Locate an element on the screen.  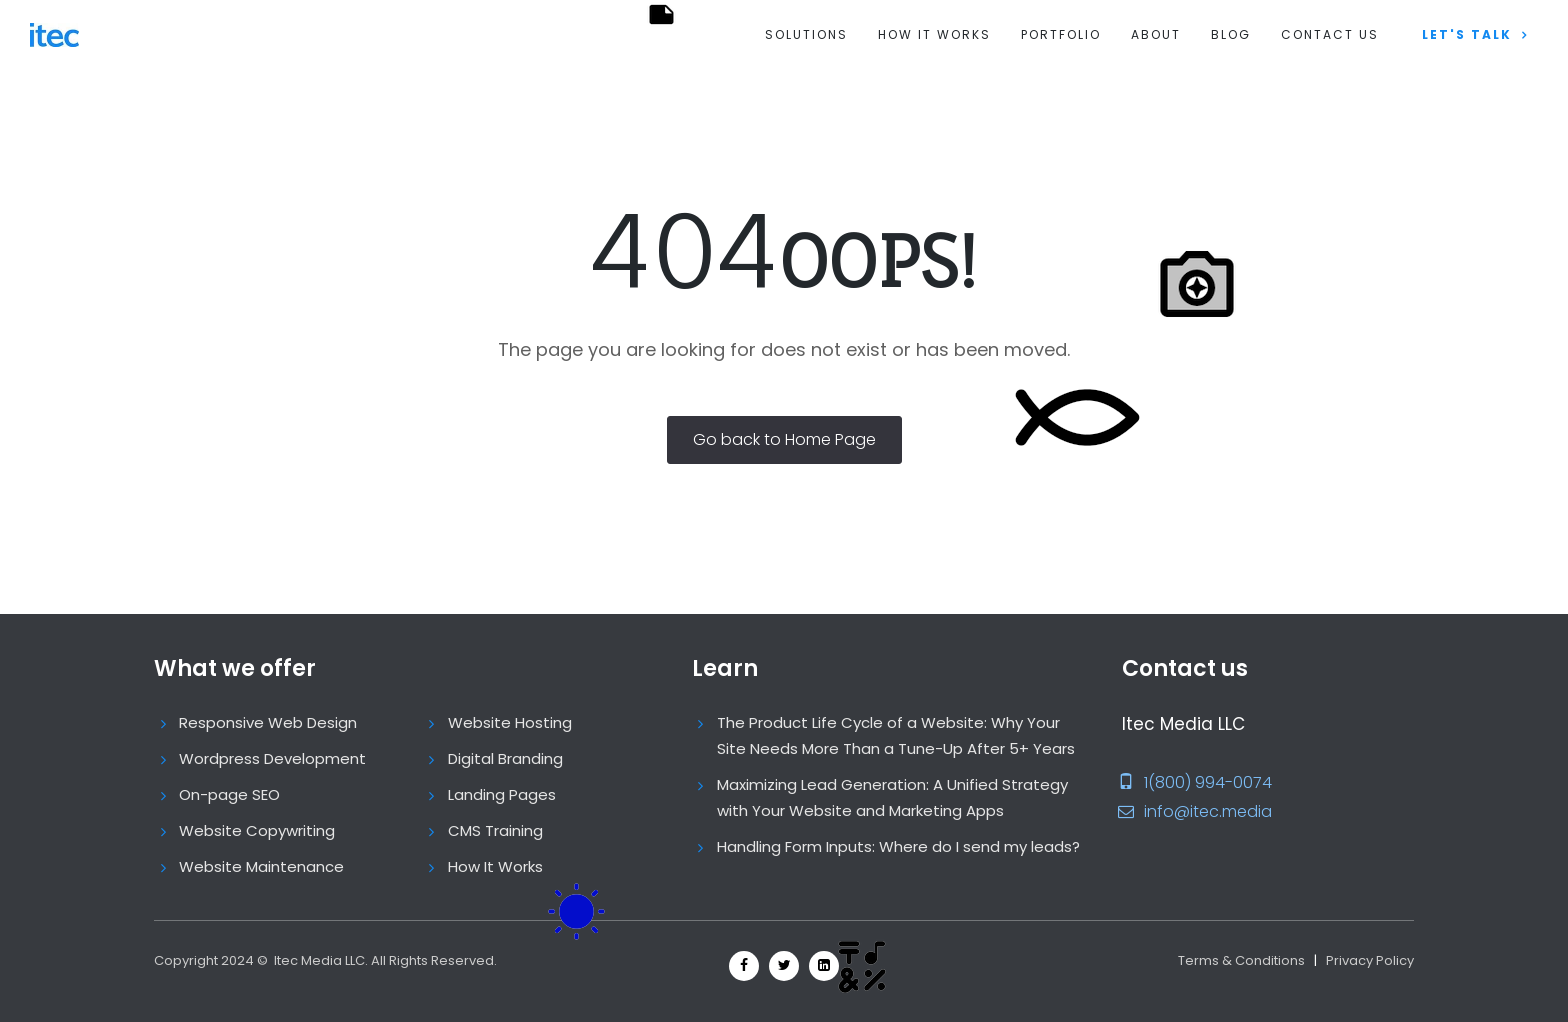
ichthys or christian fish symbol is located at coordinates (1077, 417).